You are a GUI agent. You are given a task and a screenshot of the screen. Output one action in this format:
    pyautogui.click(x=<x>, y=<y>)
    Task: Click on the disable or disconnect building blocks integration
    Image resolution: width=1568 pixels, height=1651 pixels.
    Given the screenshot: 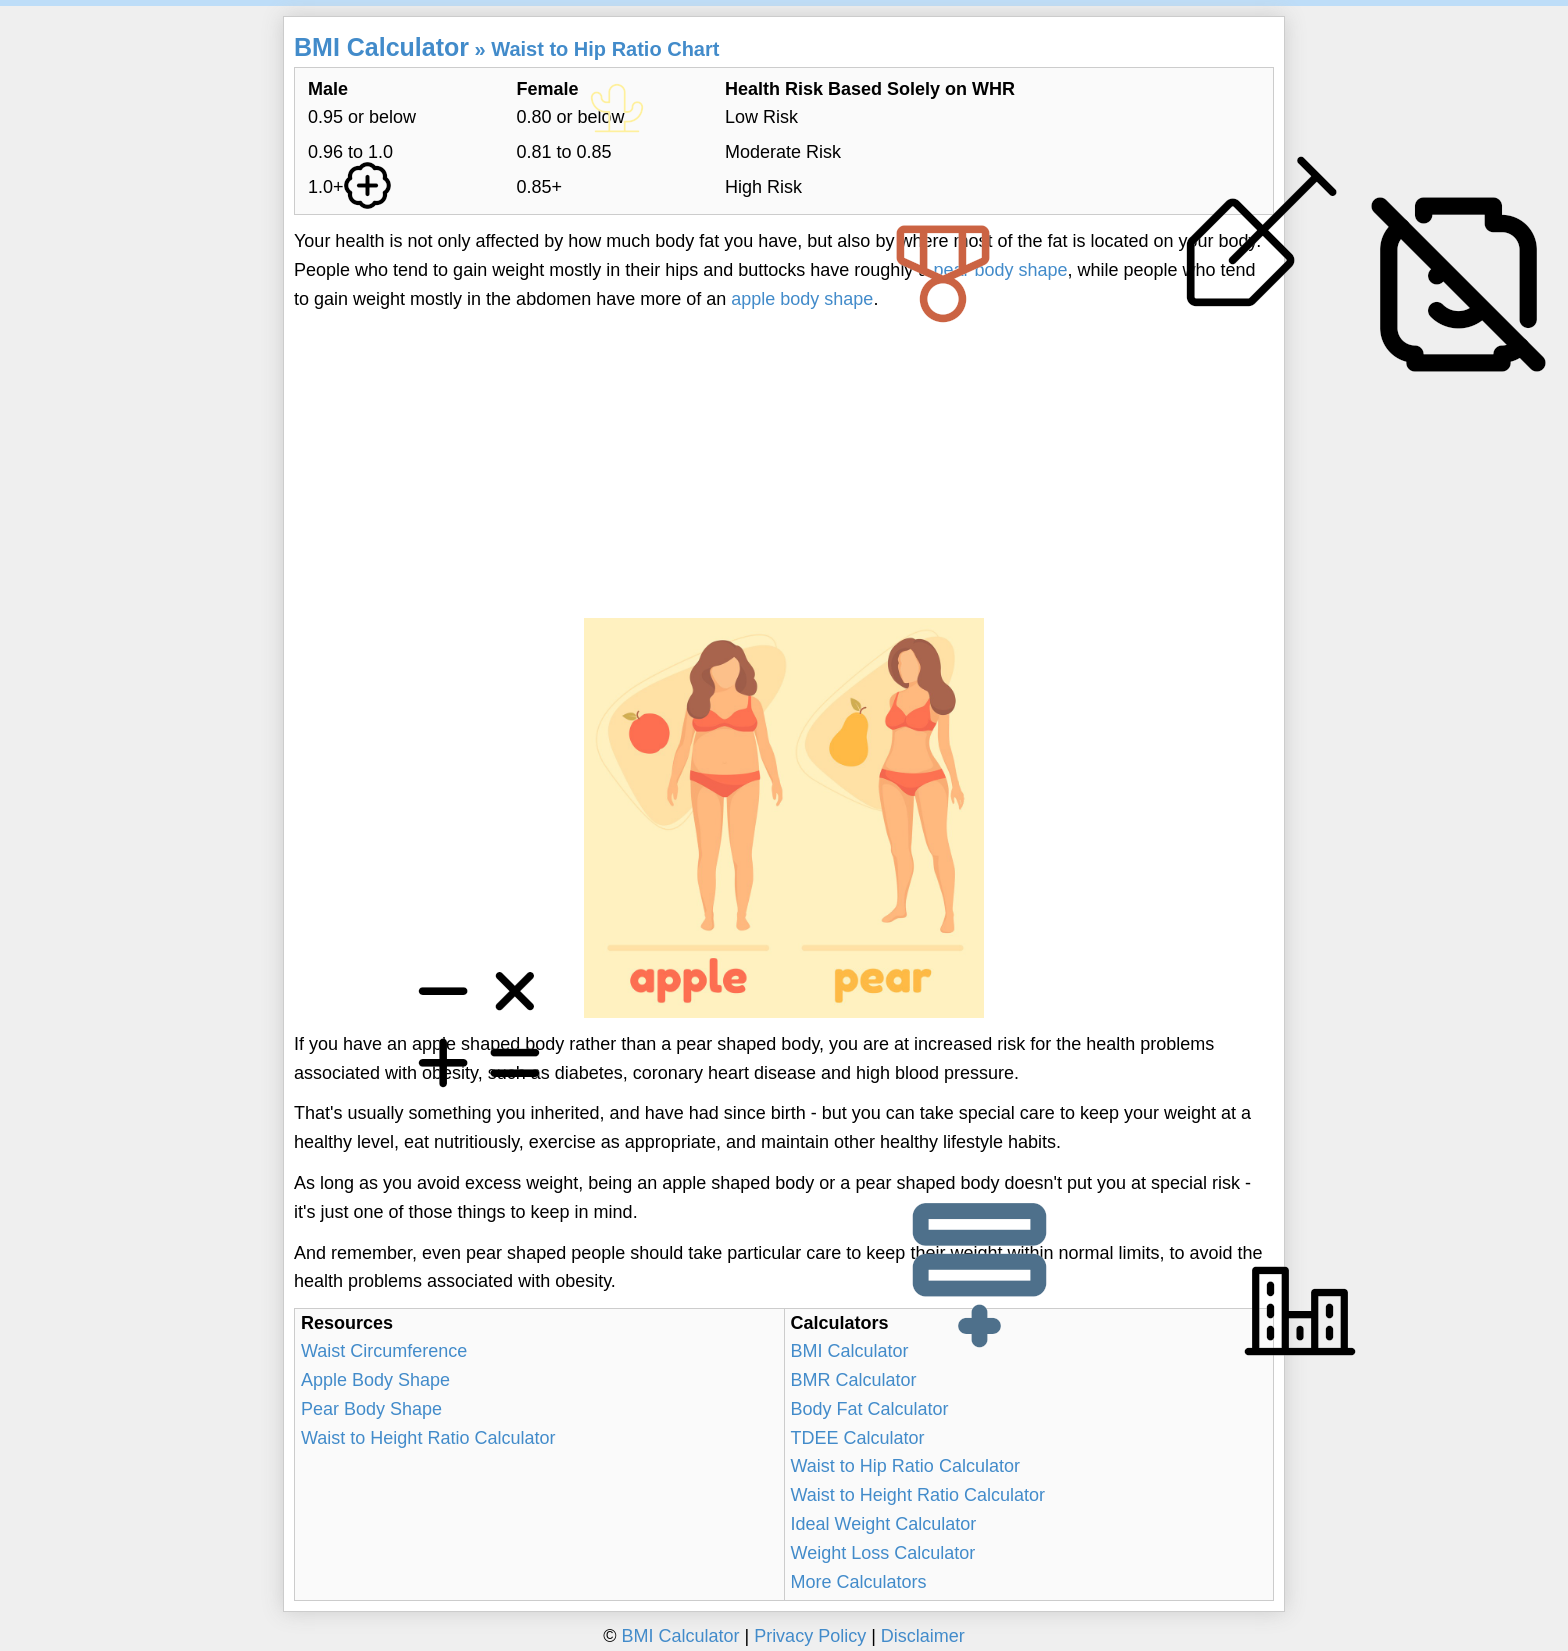 What is the action you would take?
    pyautogui.click(x=1458, y=284)
    